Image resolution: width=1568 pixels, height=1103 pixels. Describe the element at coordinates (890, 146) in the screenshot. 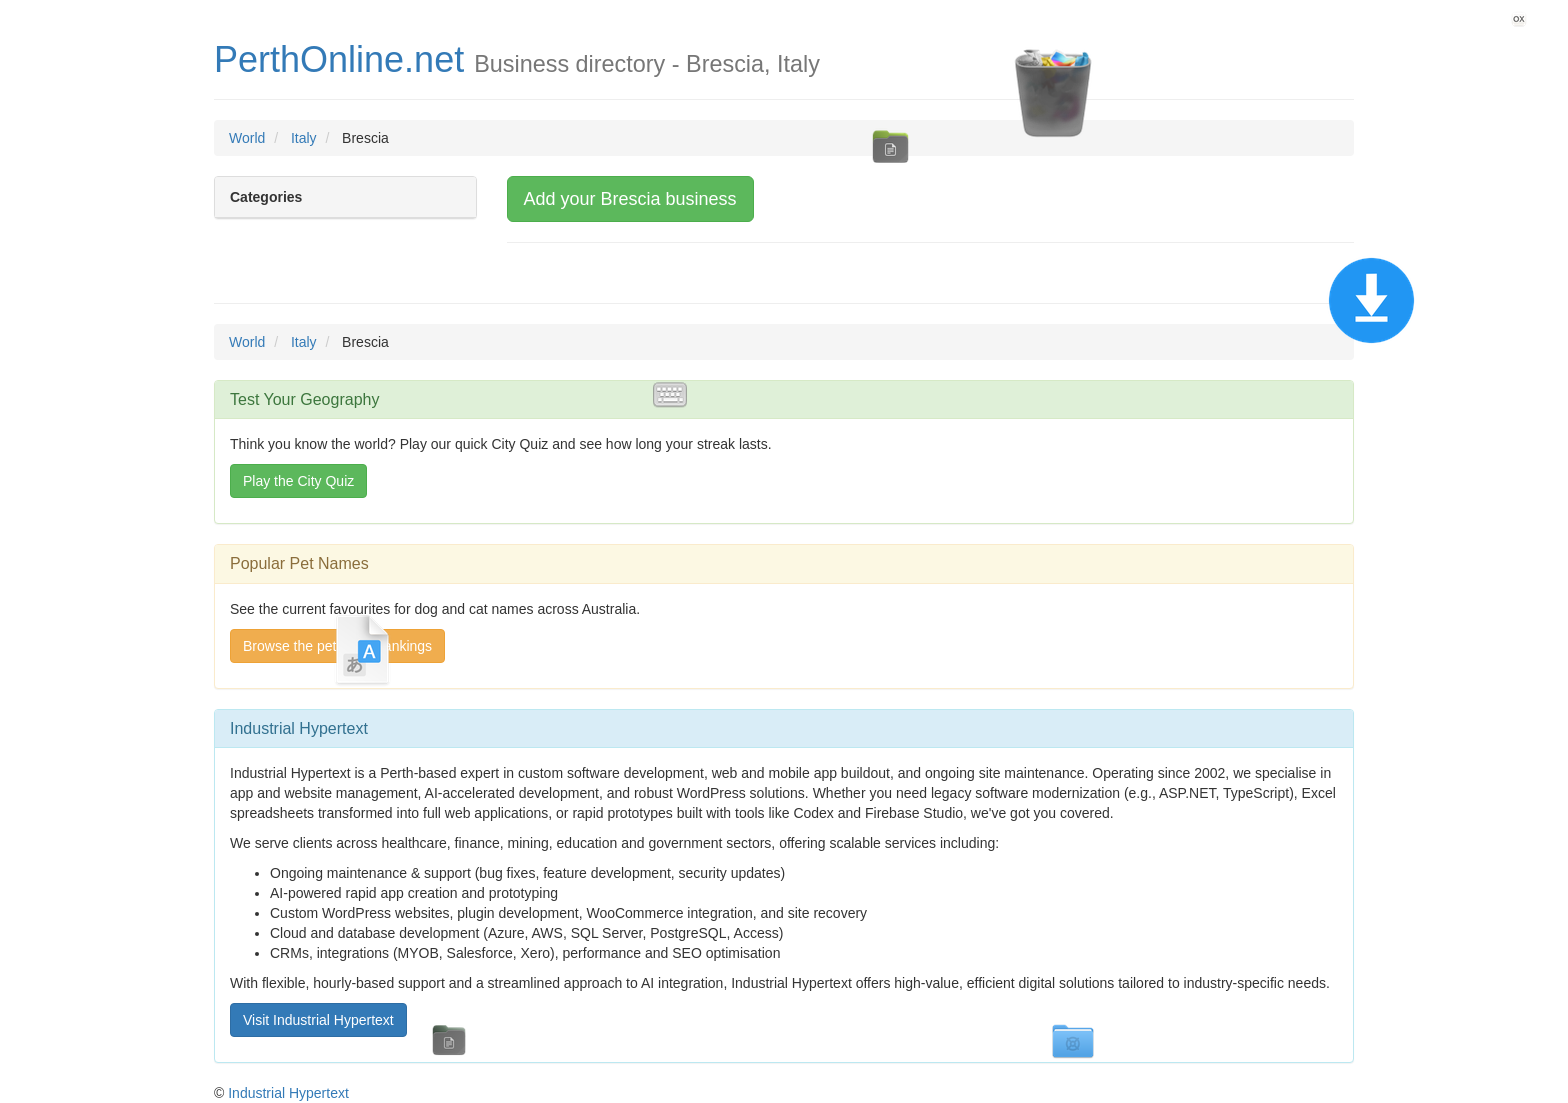

I see `open your documents folder` at that location.